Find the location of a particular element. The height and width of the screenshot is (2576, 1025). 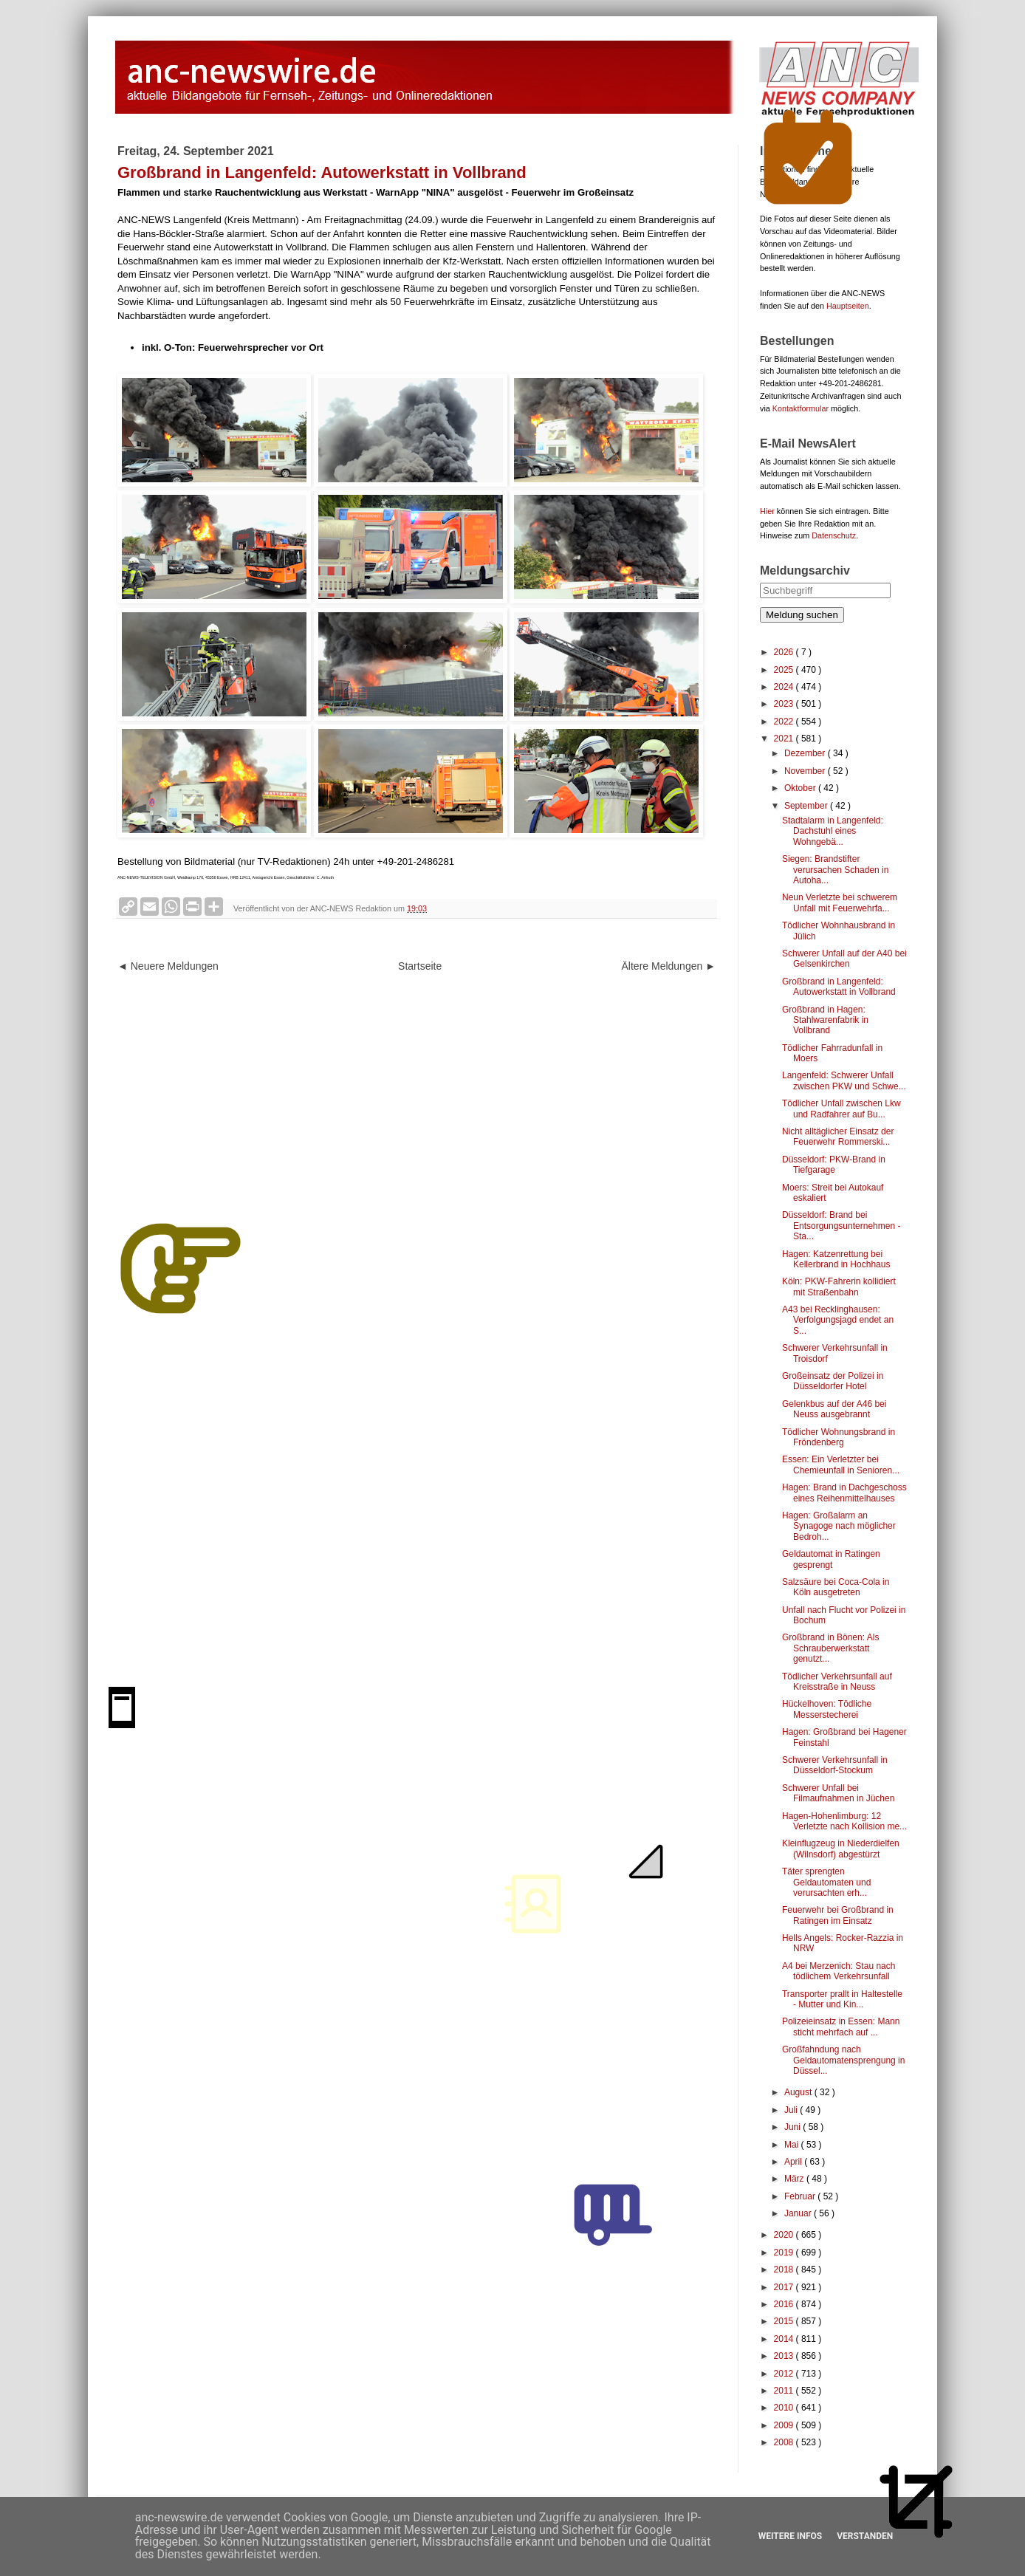

confirm or schedule an appointment is located at coordinates (808, 160).